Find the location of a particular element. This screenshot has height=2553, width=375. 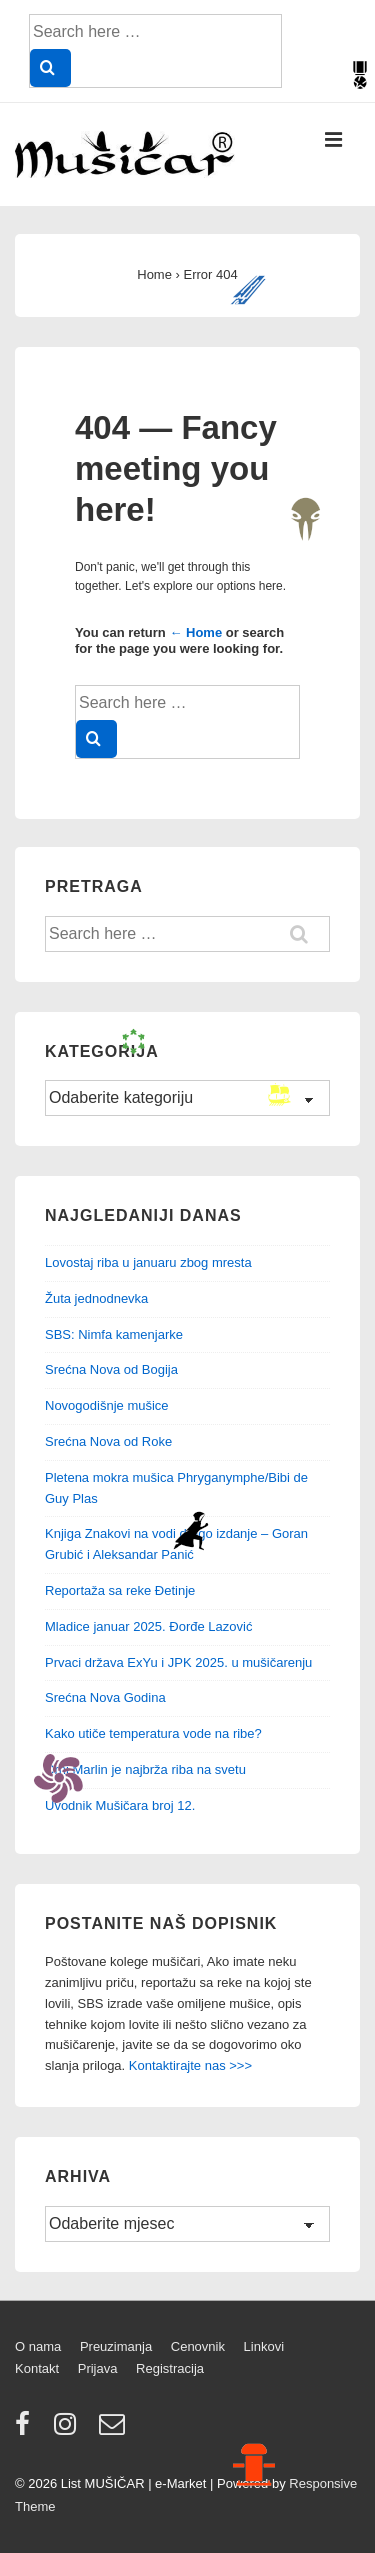

decorative floral element or embellishment is located at coordinates (58, 1778).